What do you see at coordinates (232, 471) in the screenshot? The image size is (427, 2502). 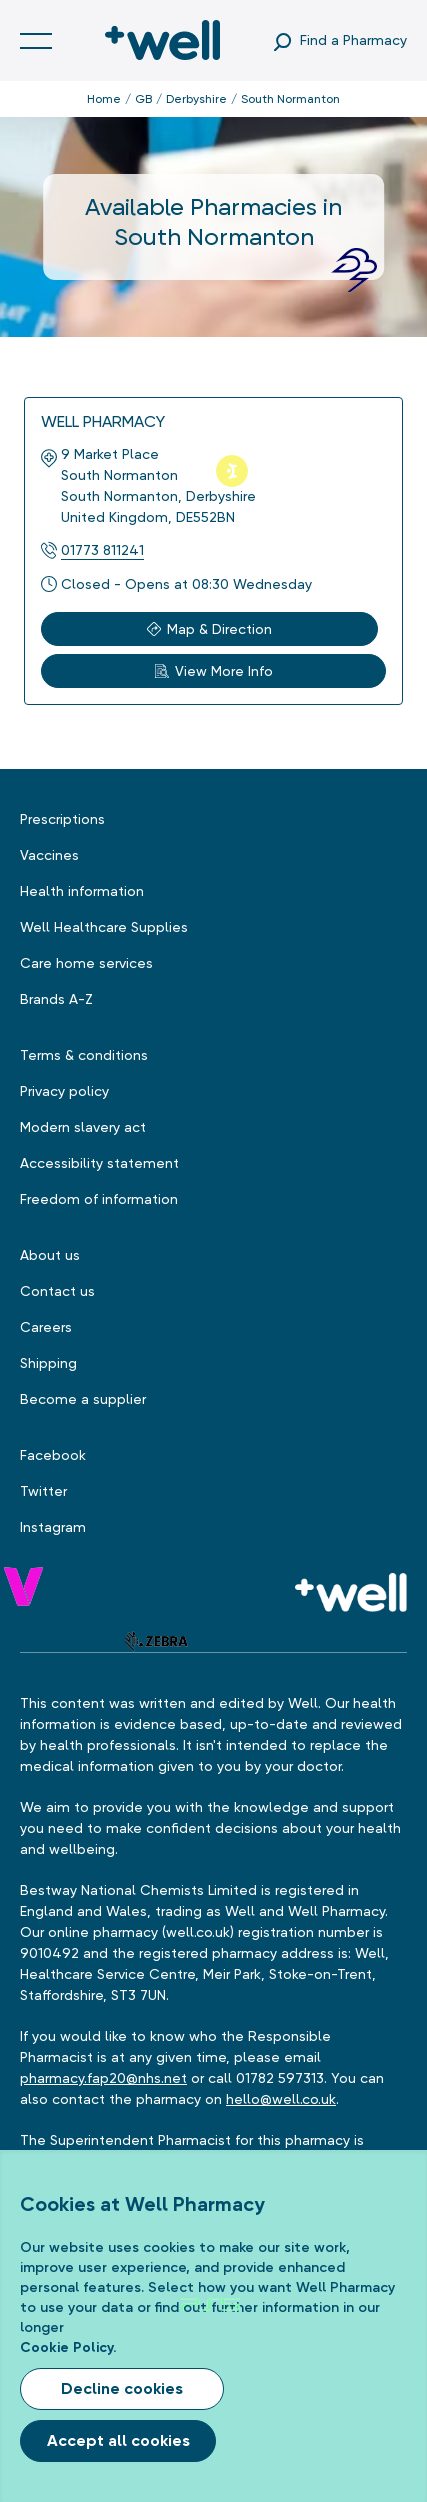 I see `mantine UI framework logo` at bounding box center [232, 471].